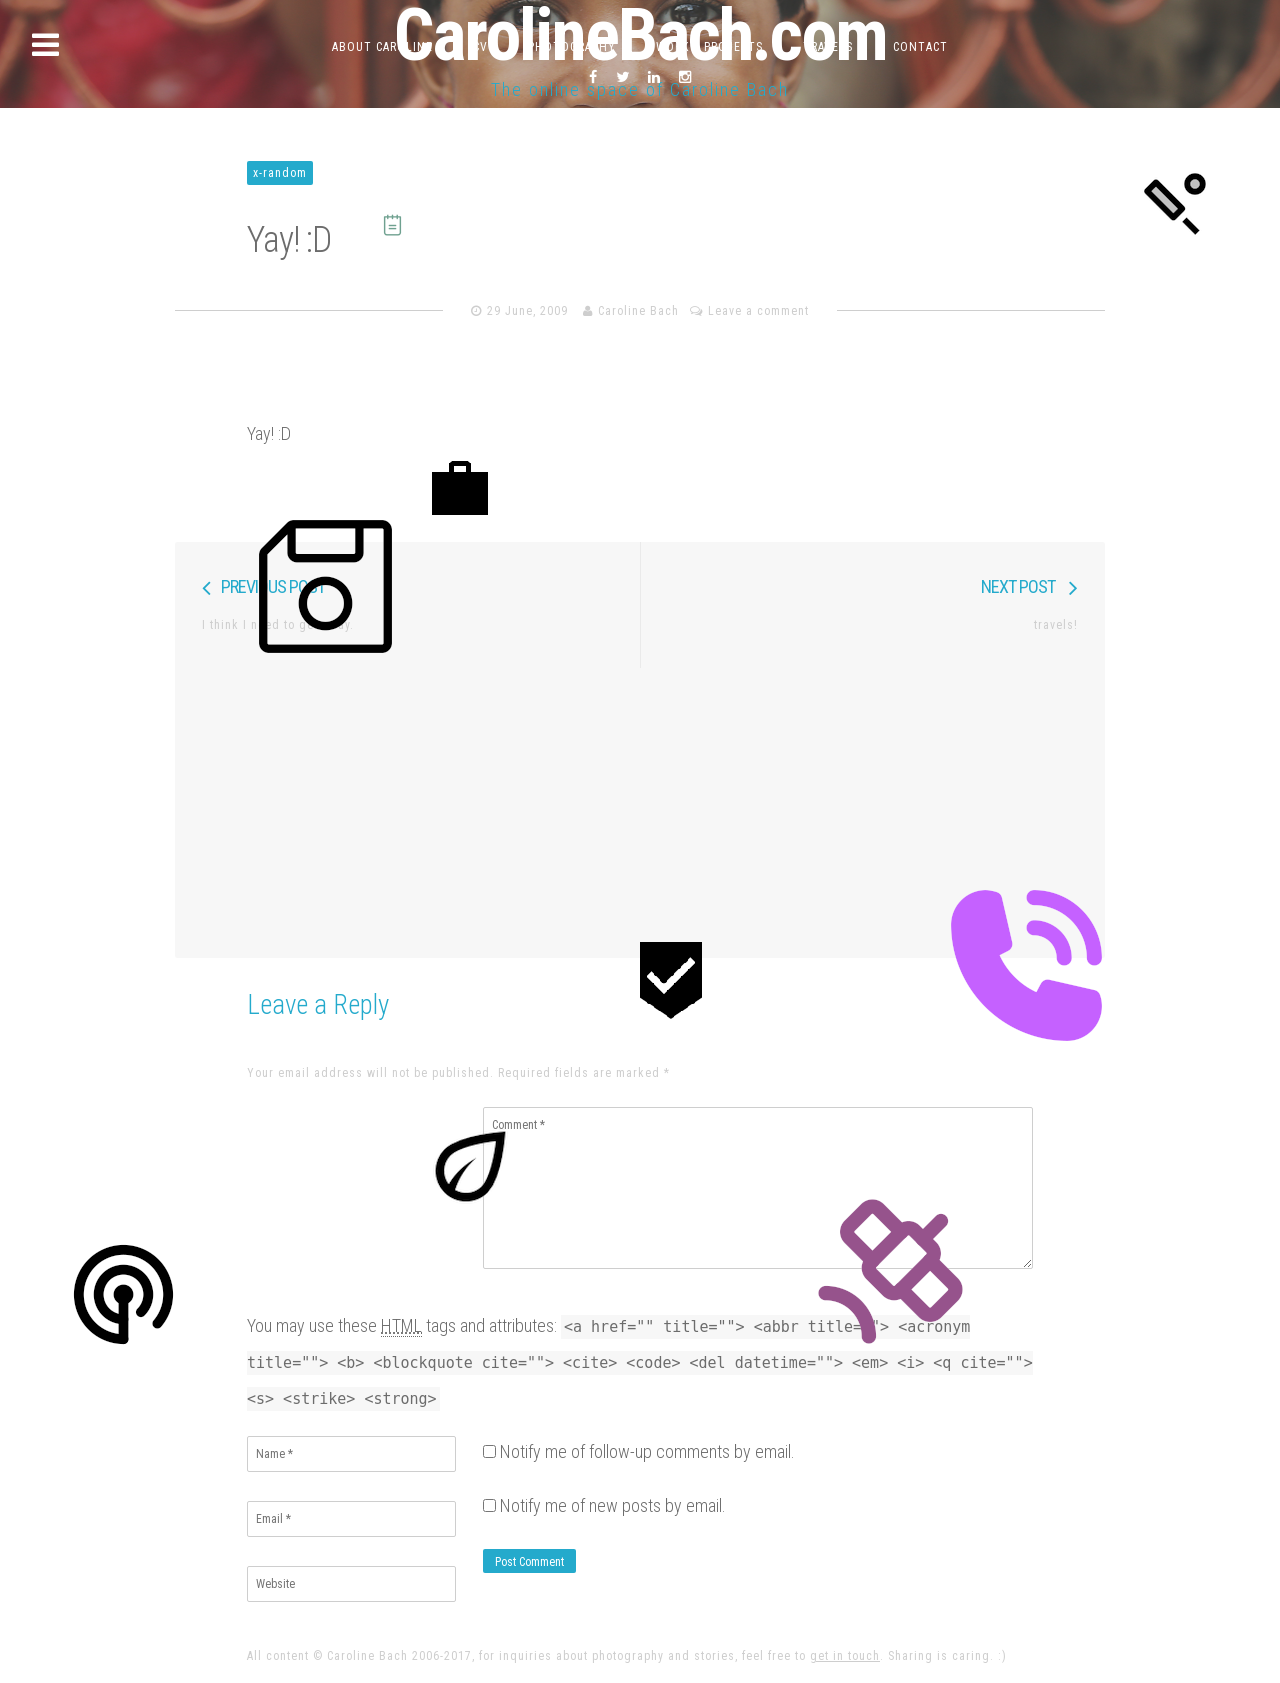 This screenshot has height=1683, width=1280. I want to click on open notepad or notes app, so click(392, 225).